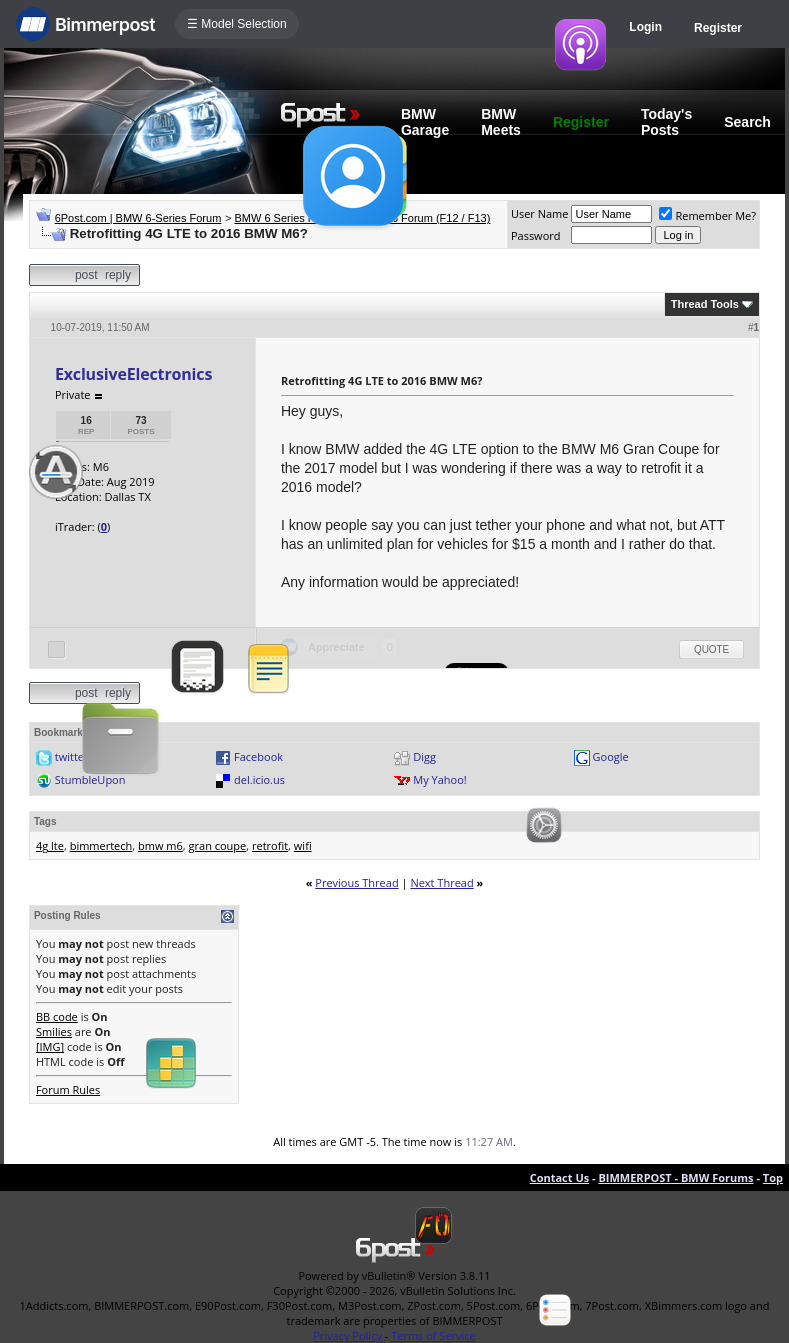 This screenshot has width=789, height=1343. I want to click on open the file manager application, so click(120, 738).